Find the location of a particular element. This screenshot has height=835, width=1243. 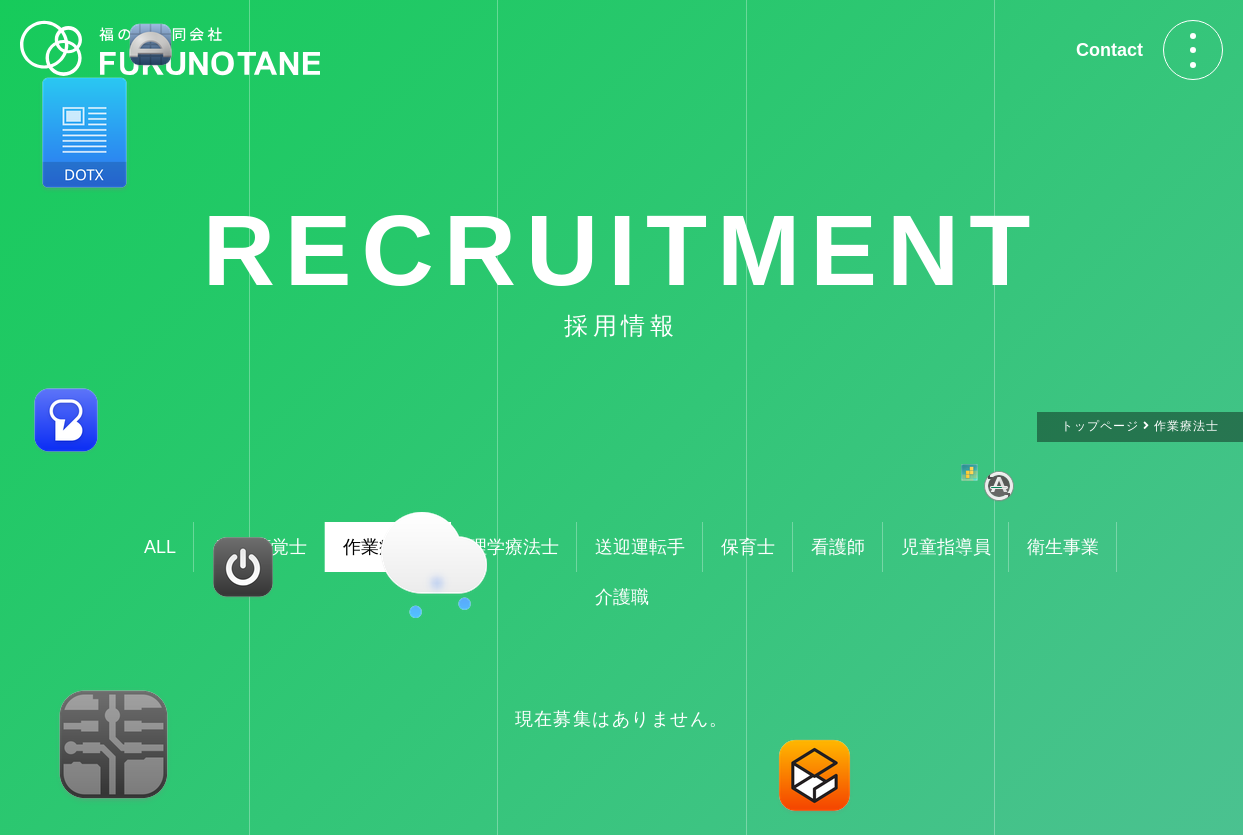

open beeper messaging app is located at coordinates (66, 420).